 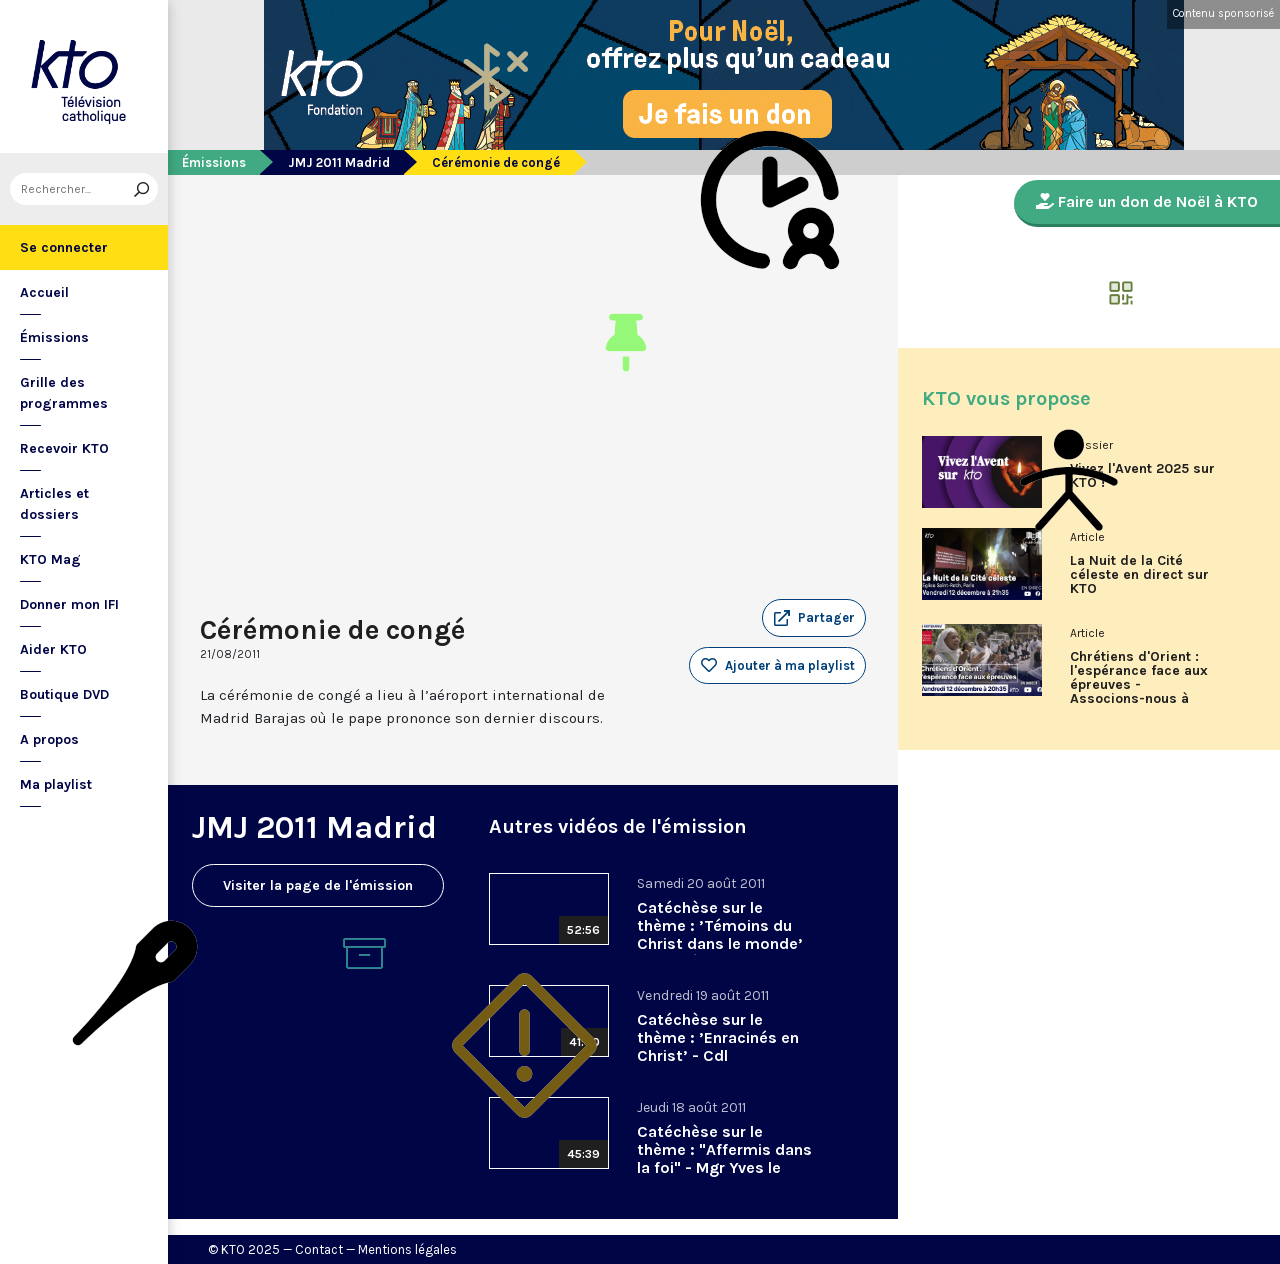 What do you see at coordinates (1121, 293) in the screenshot?
I see `scan or generate a qr code` at bounding box center [1121, 293].